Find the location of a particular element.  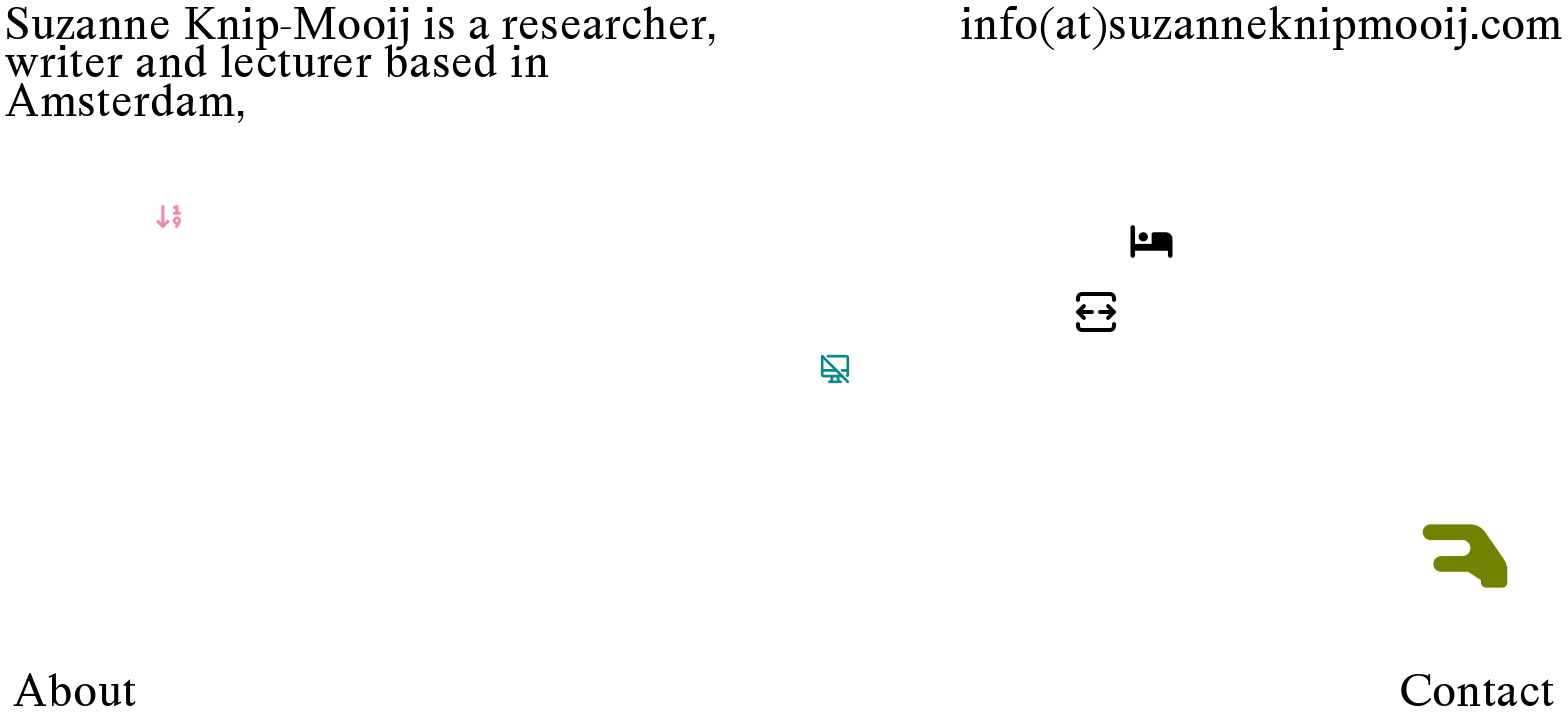

expand to wide viewport mode is located at coordinates (1096, 312).